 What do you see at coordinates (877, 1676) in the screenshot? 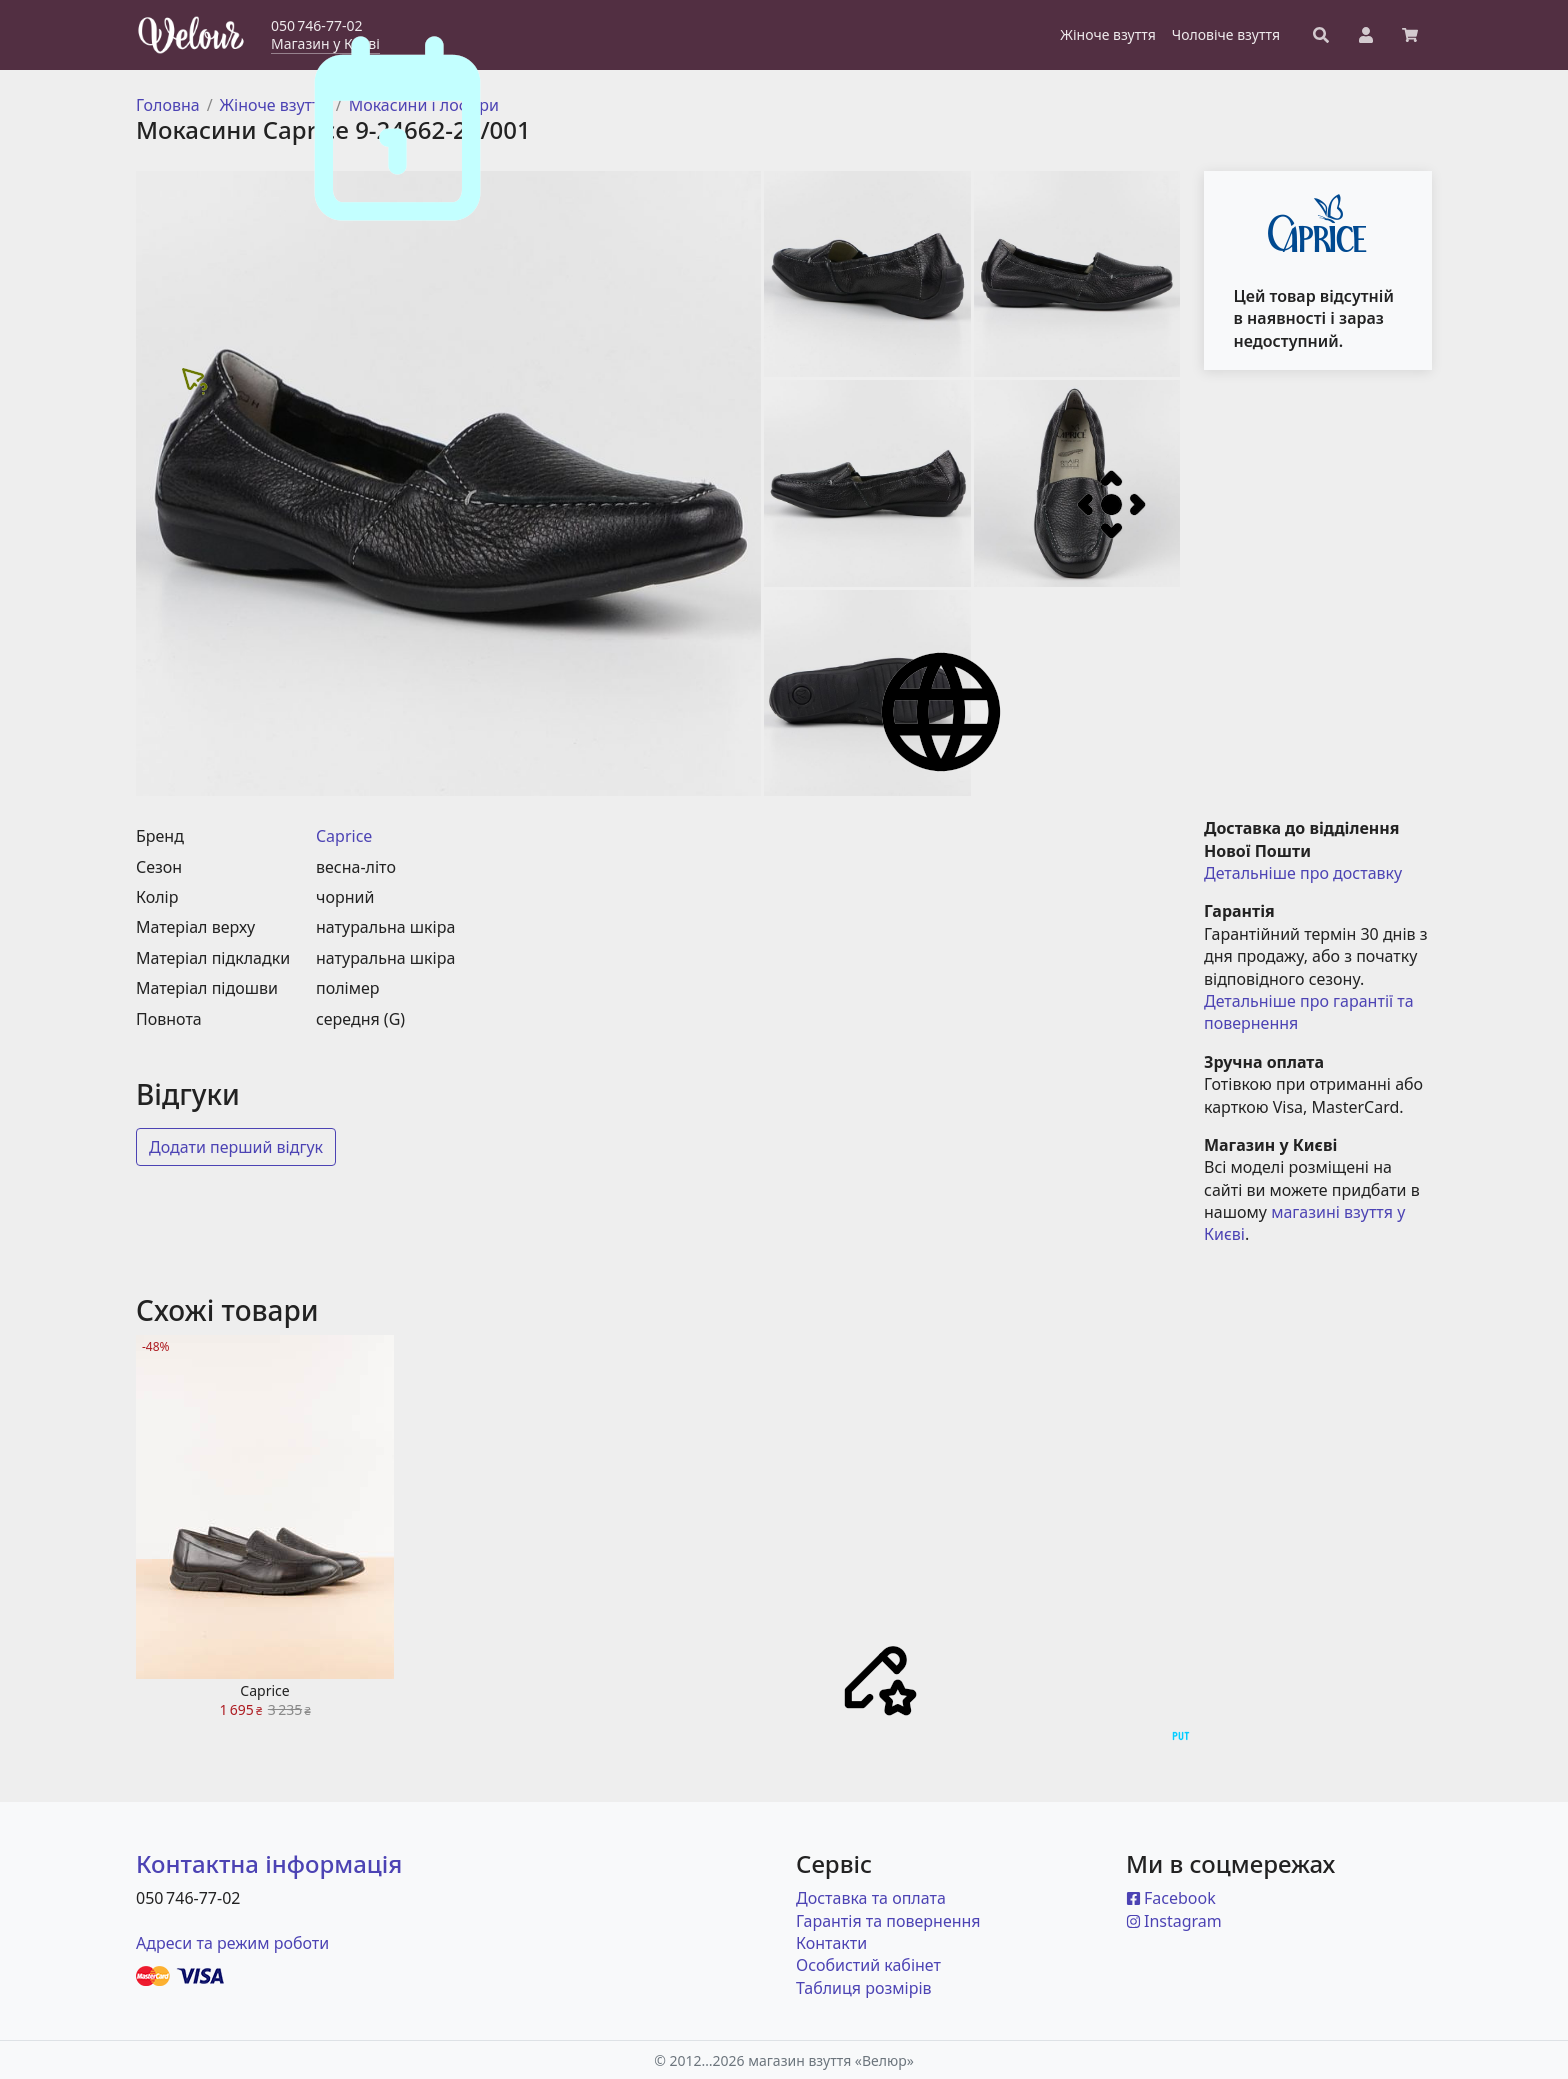
I see `rate or review your edits` at bounding box center [877, 1676].